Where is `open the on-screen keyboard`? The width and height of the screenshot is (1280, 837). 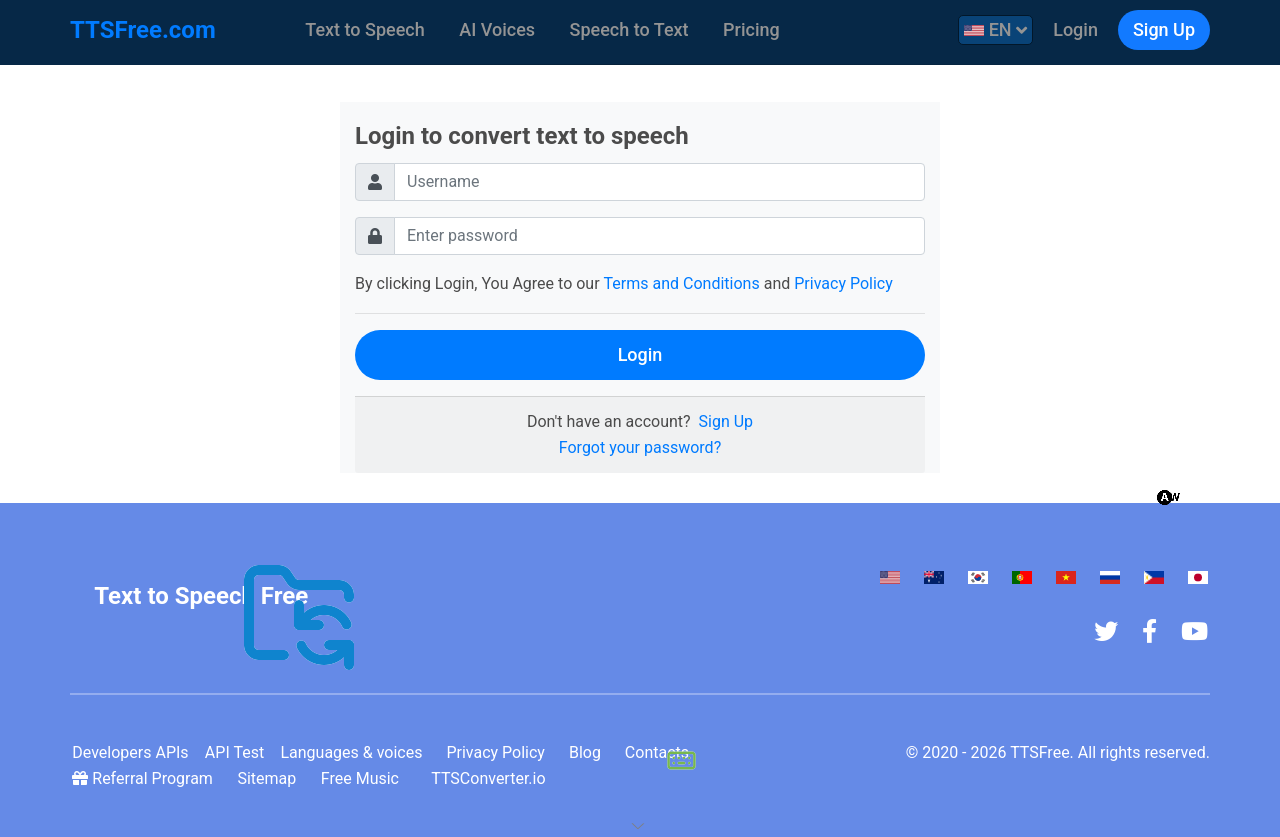 open the on-screen keyboard is located at coordinates (681, 760).